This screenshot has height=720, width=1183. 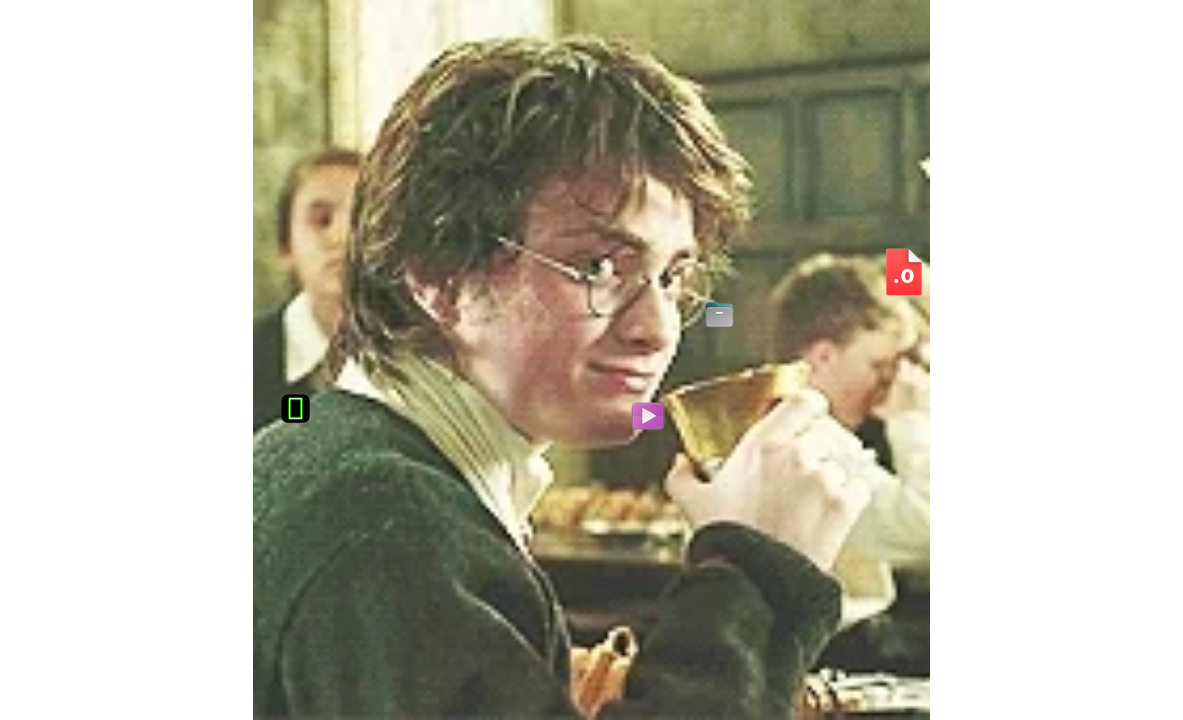 I want to click on object file type indicator, so click(x=904, y=273).